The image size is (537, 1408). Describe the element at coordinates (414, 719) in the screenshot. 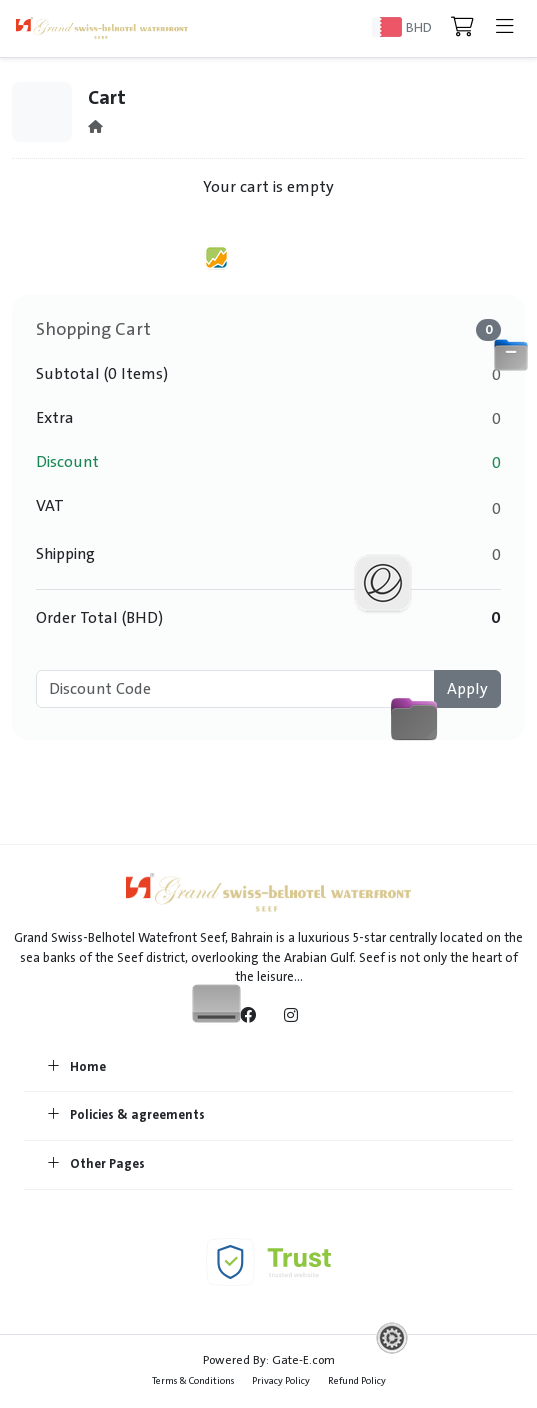

I see `open a folder to view its contents` at that location.